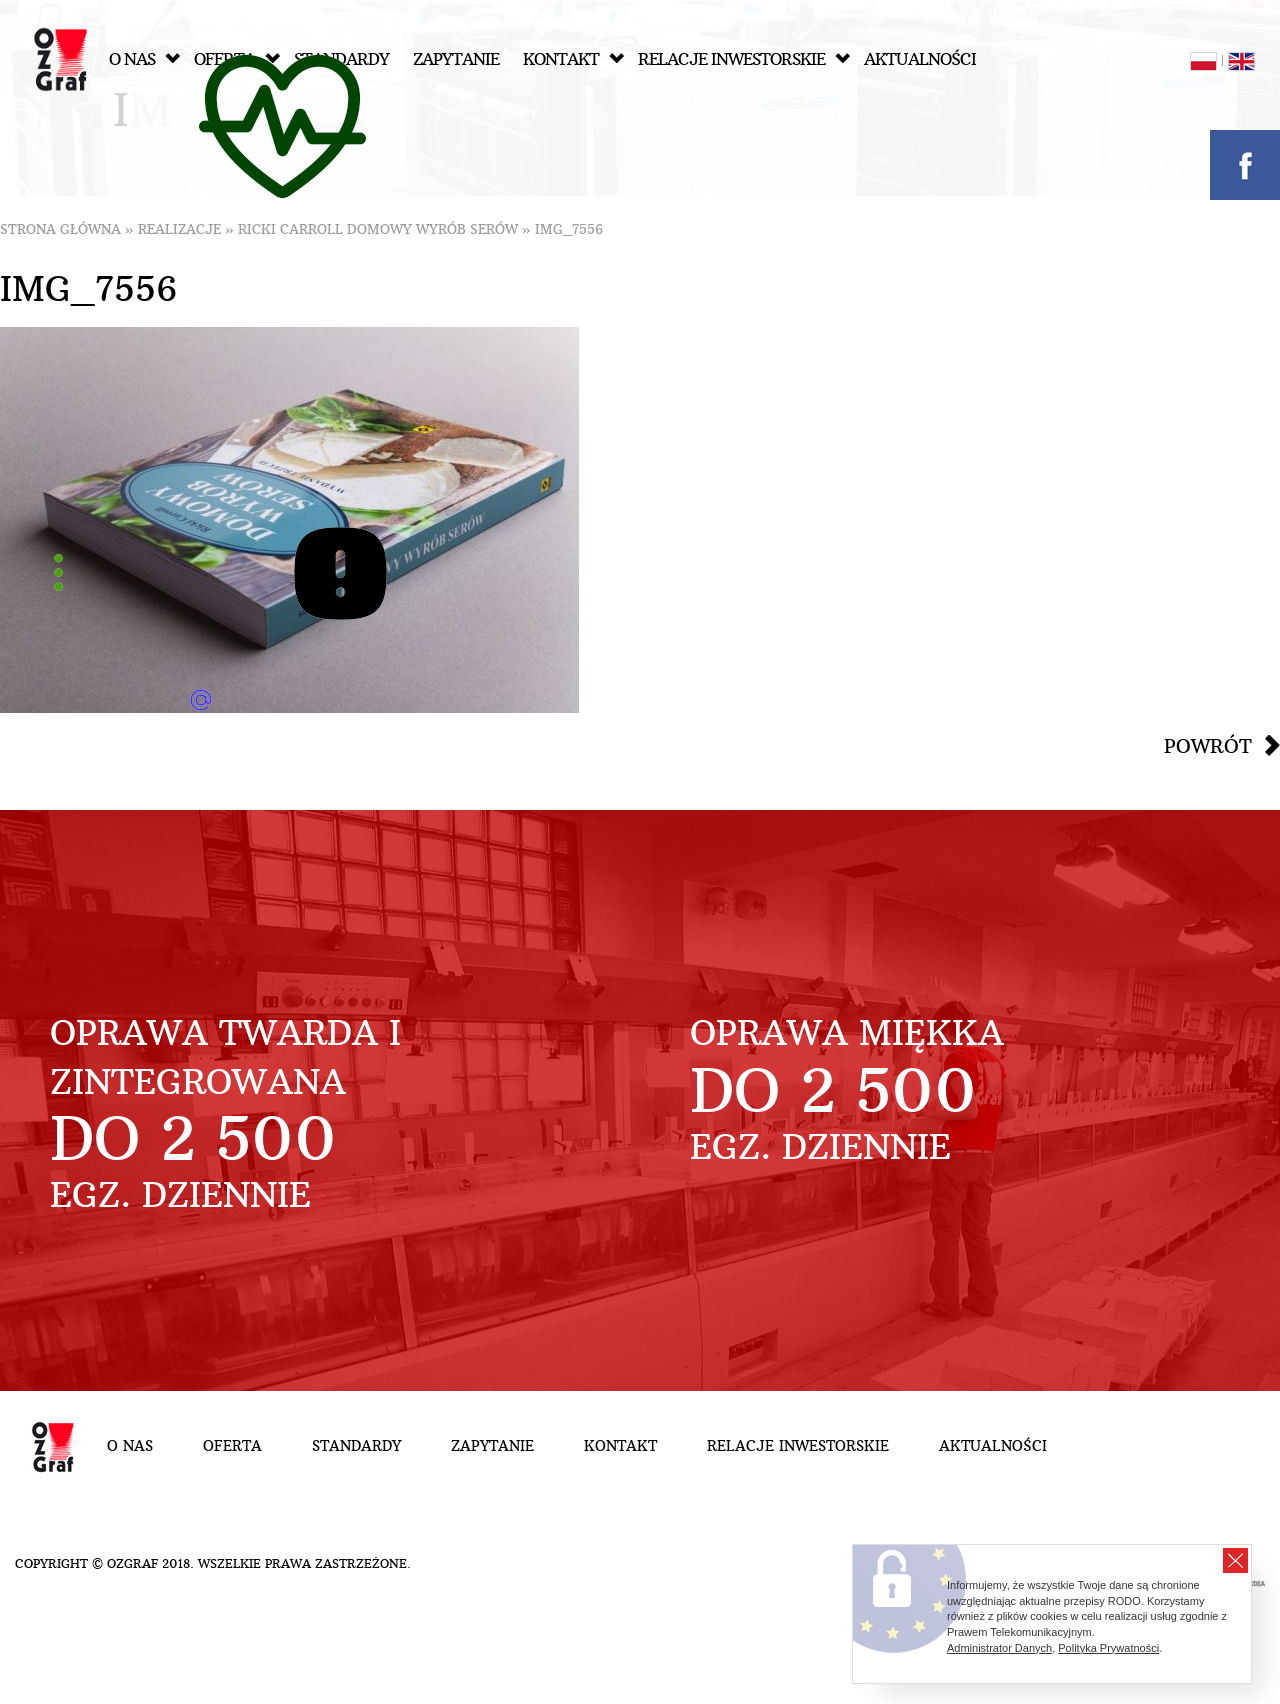  What do you see at coordinates (201, 700) in the screenshot?
I see `mention a user or tag someone` at bounding box center [201, 700].